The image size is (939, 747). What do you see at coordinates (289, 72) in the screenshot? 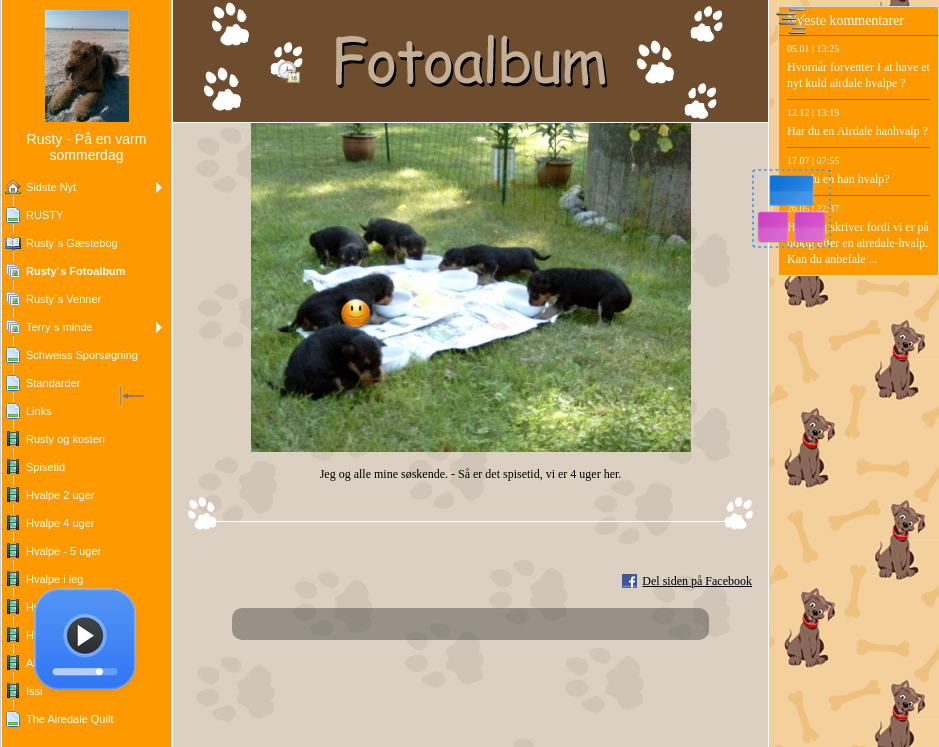
I see `set date and time for an automation action` at bounding box center [289, 72].